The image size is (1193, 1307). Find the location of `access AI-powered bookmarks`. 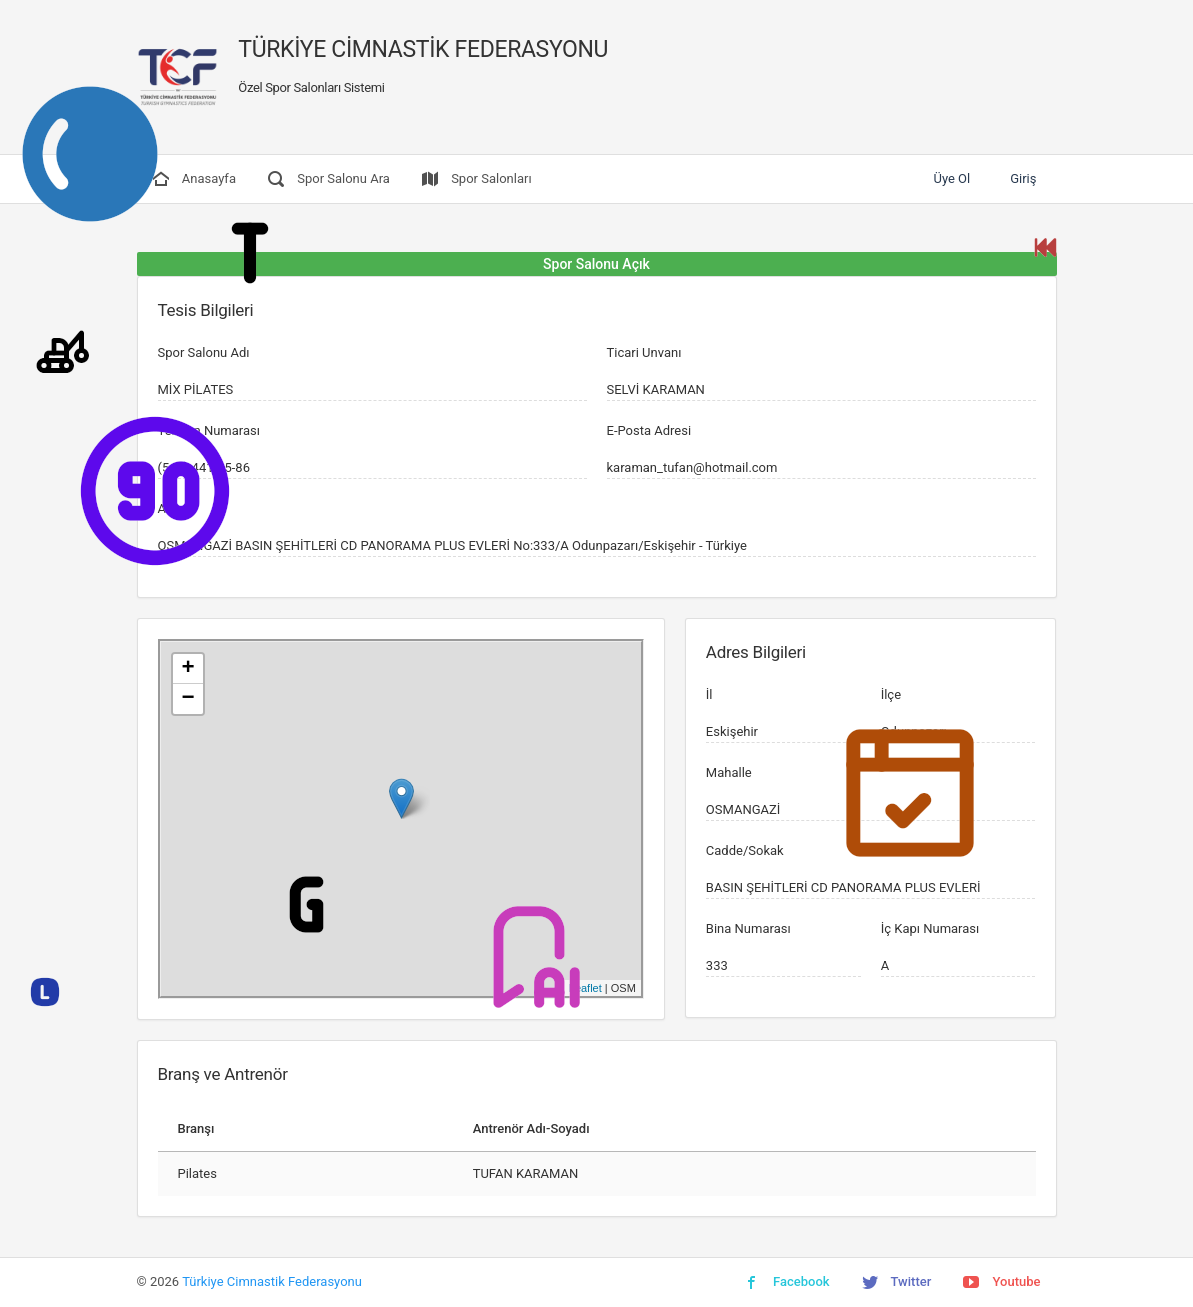

access AI-powered bookmarks is located at coordinates (529, 957).